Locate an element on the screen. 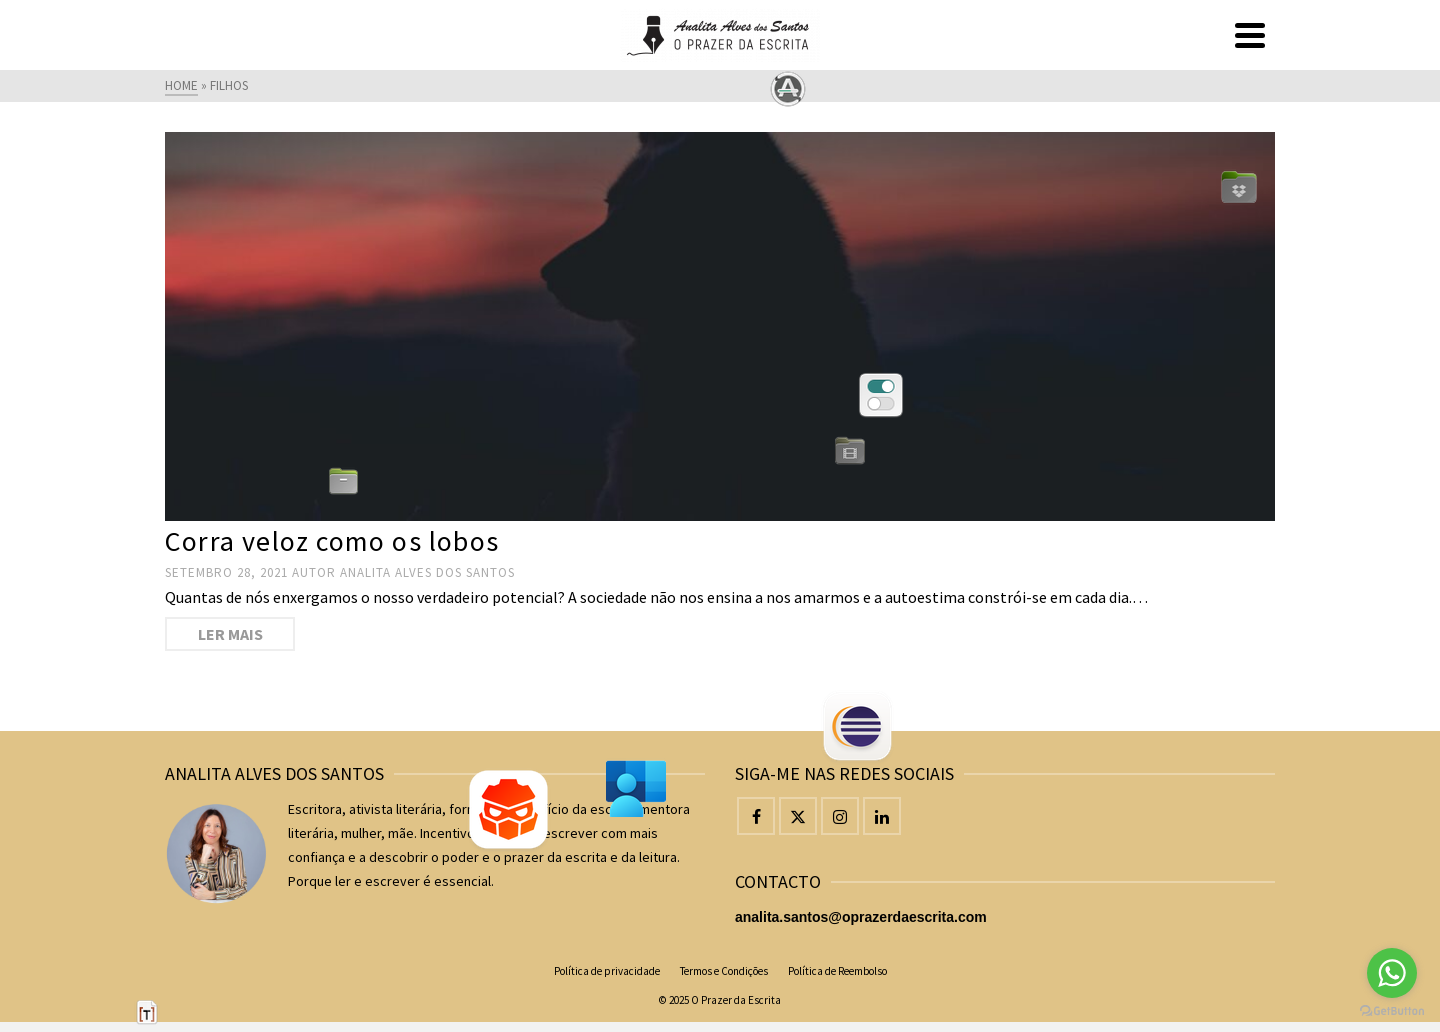 This screenshot has height=1032, width=1440. a toml configuration file is located at coordinates (147, 1012).